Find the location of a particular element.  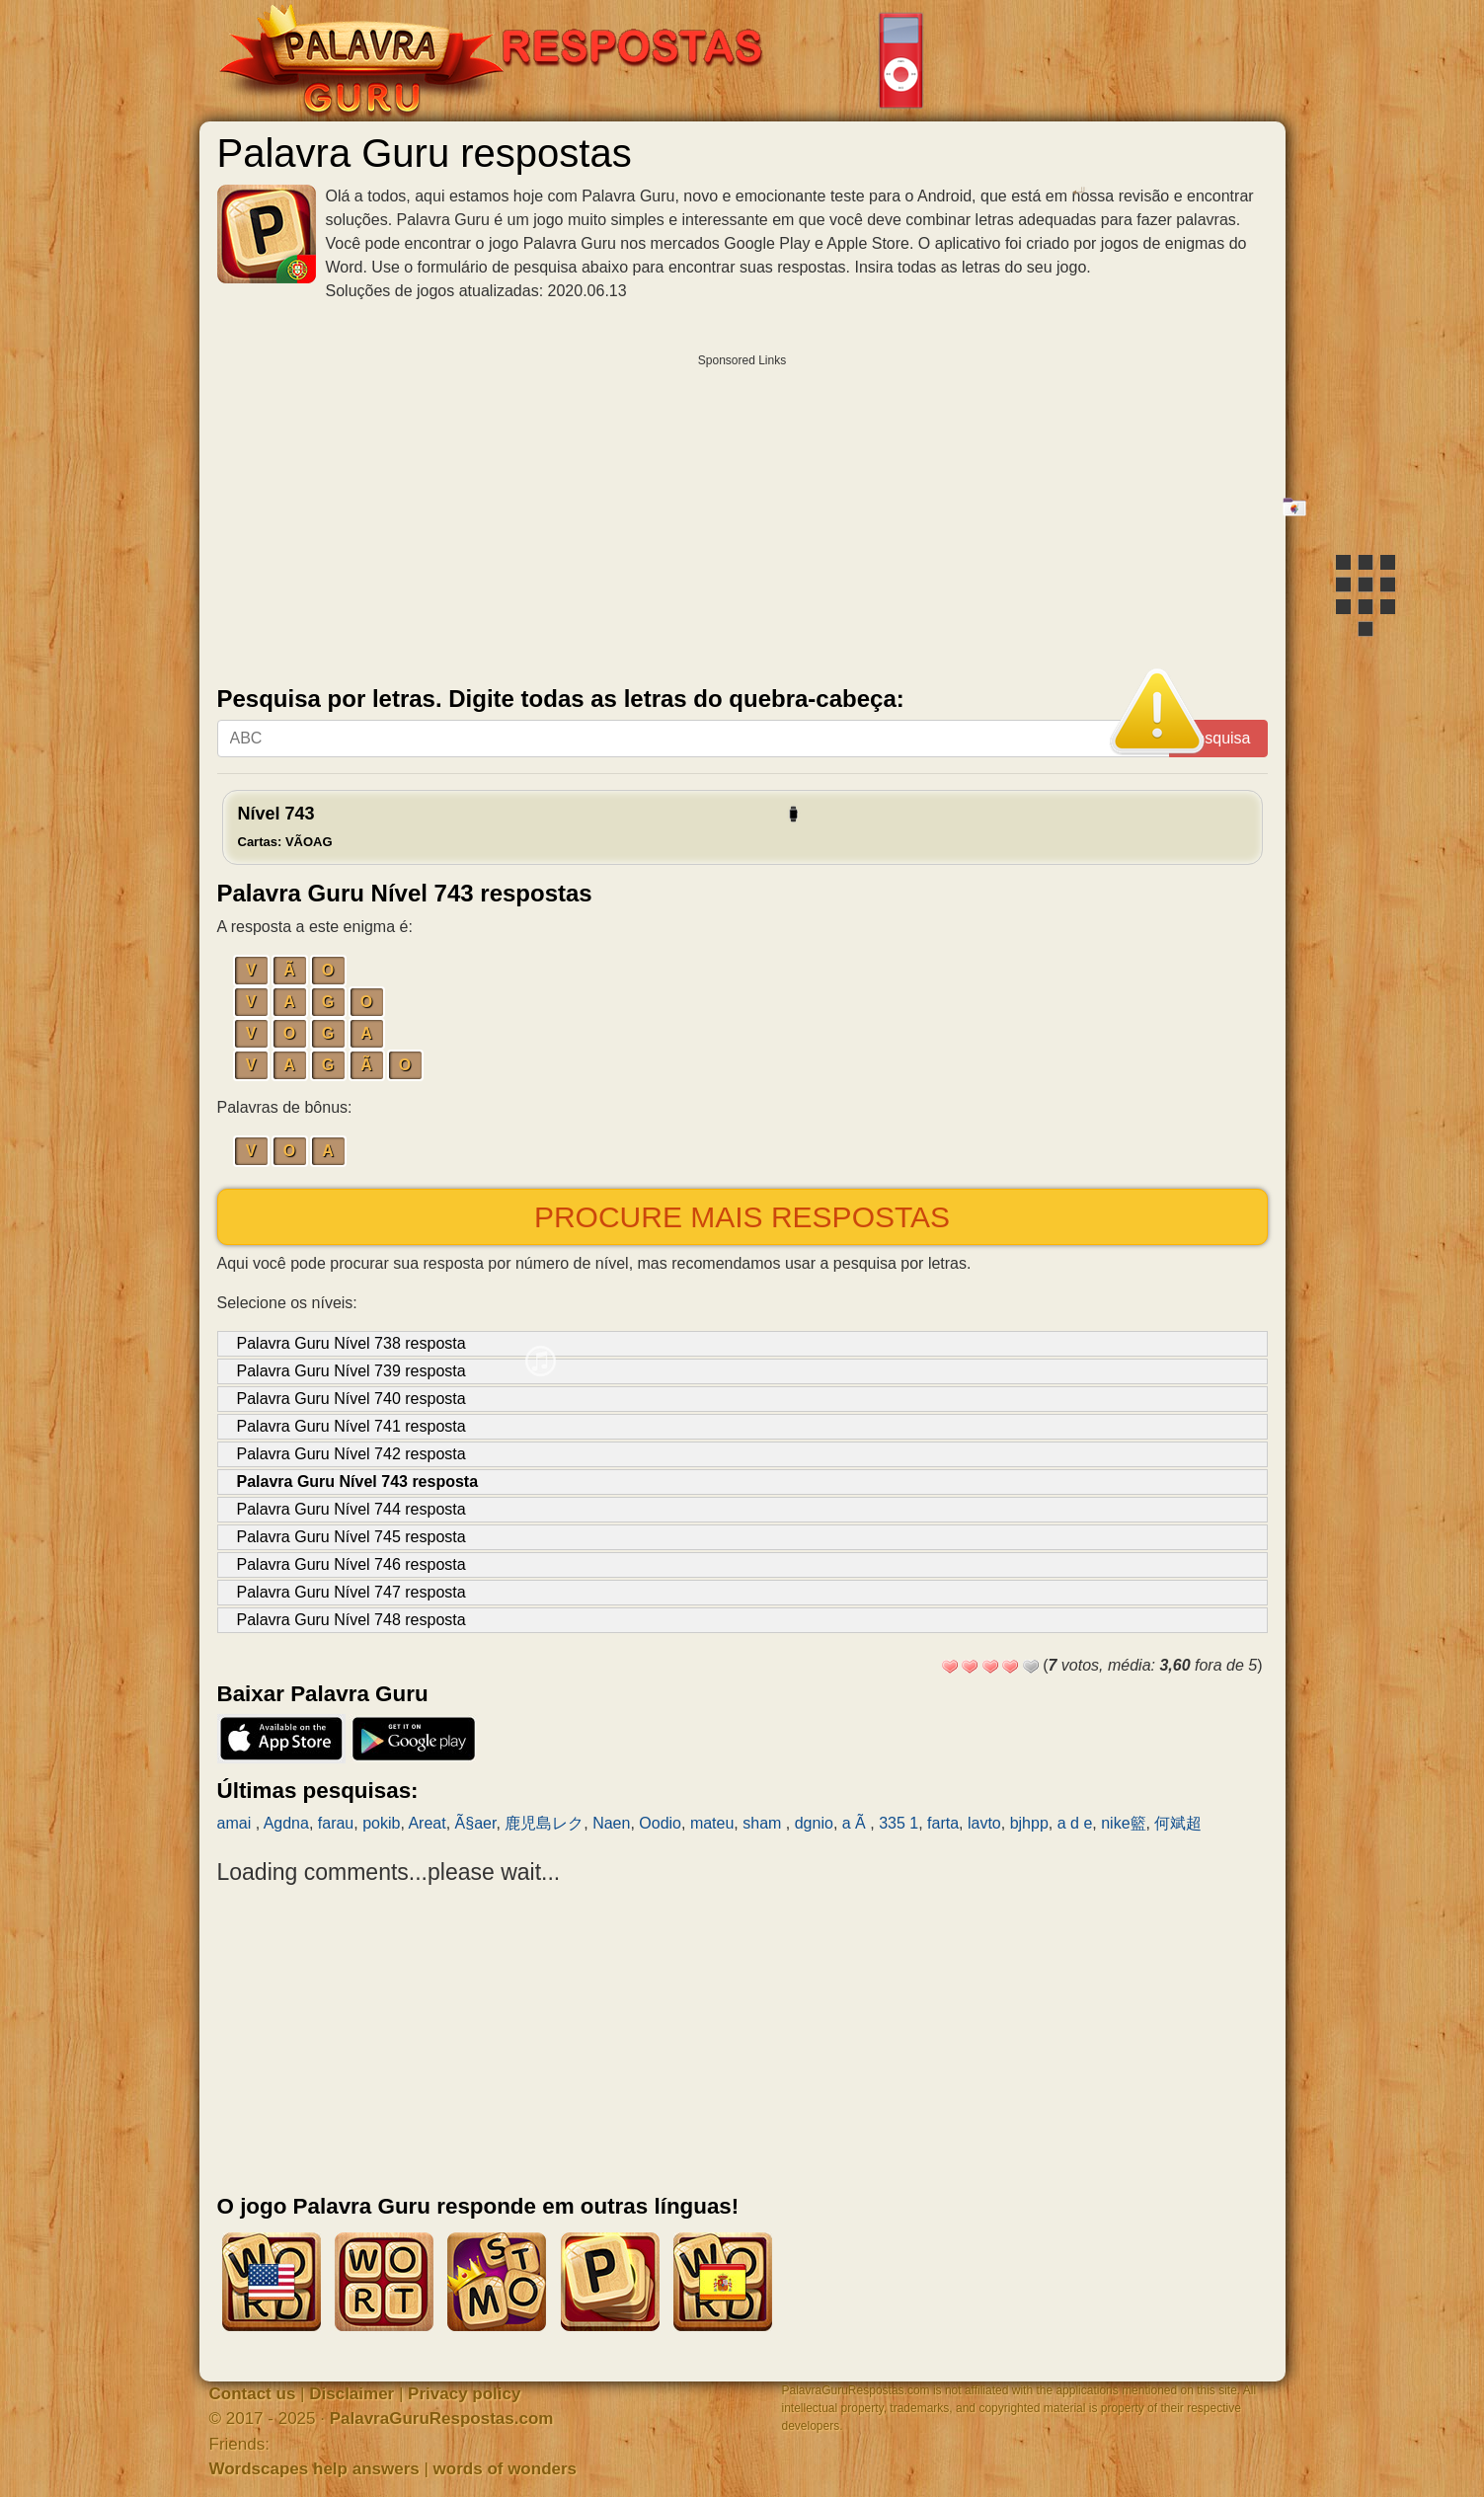

open the phone dialpad is located at coordinates (1366, 599).